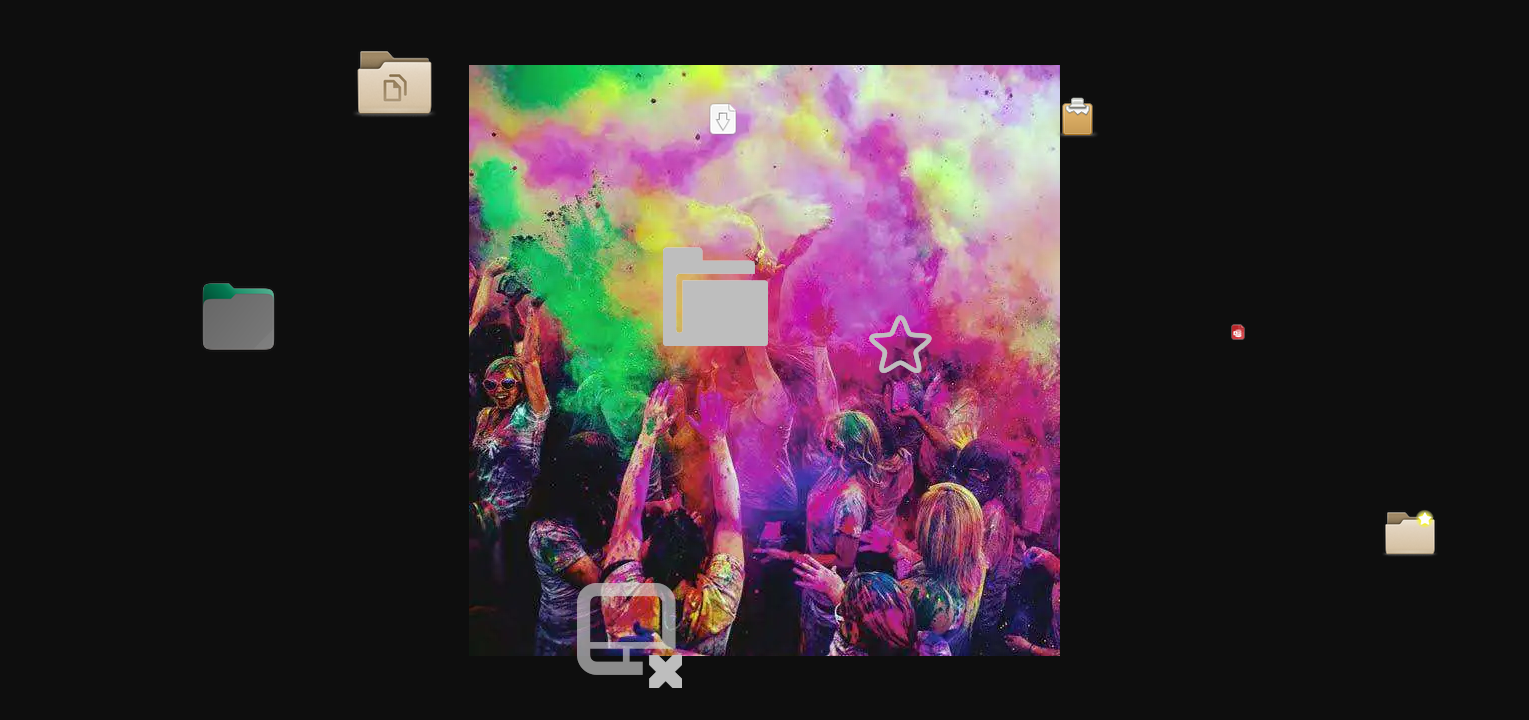 The image size is (1529, 720). I want to click on open folder to view contents, so click(238, 316).